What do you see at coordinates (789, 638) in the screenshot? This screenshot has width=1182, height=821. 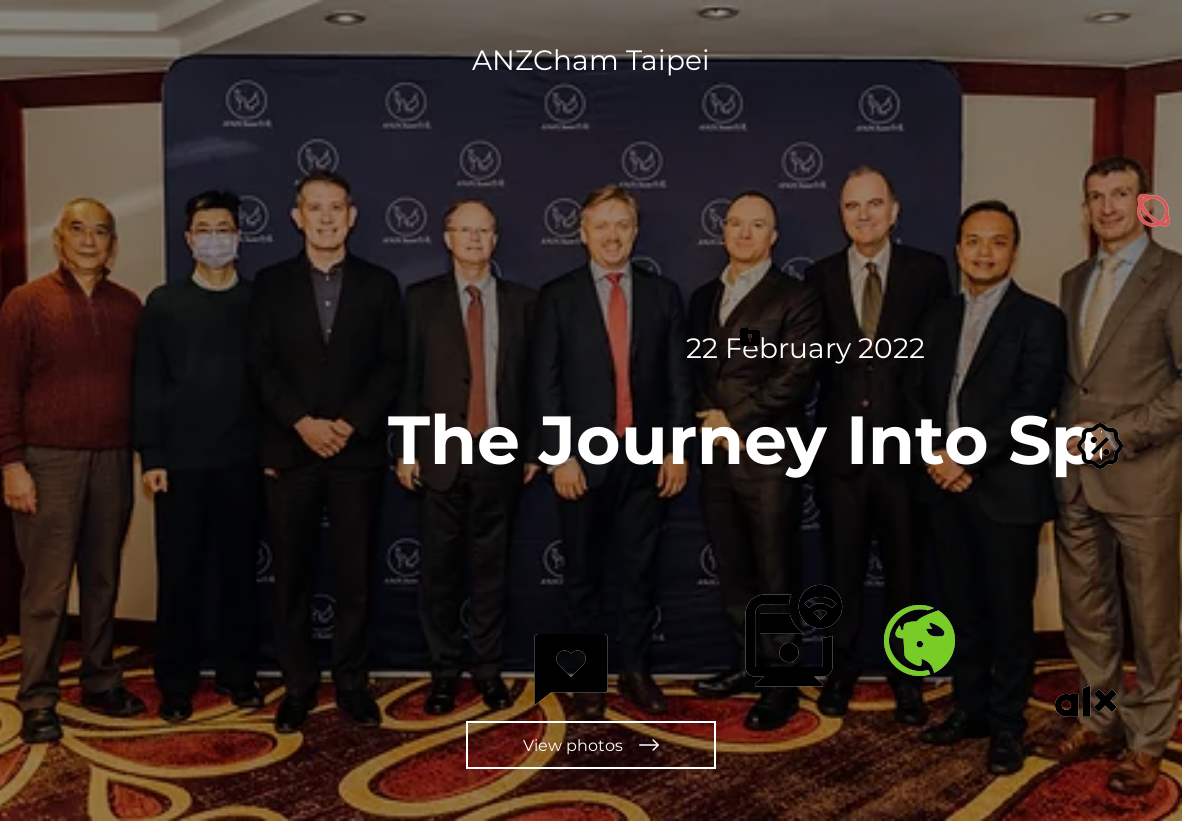 I see `connect to onboard train wifi` at bounding box center [789, 638].